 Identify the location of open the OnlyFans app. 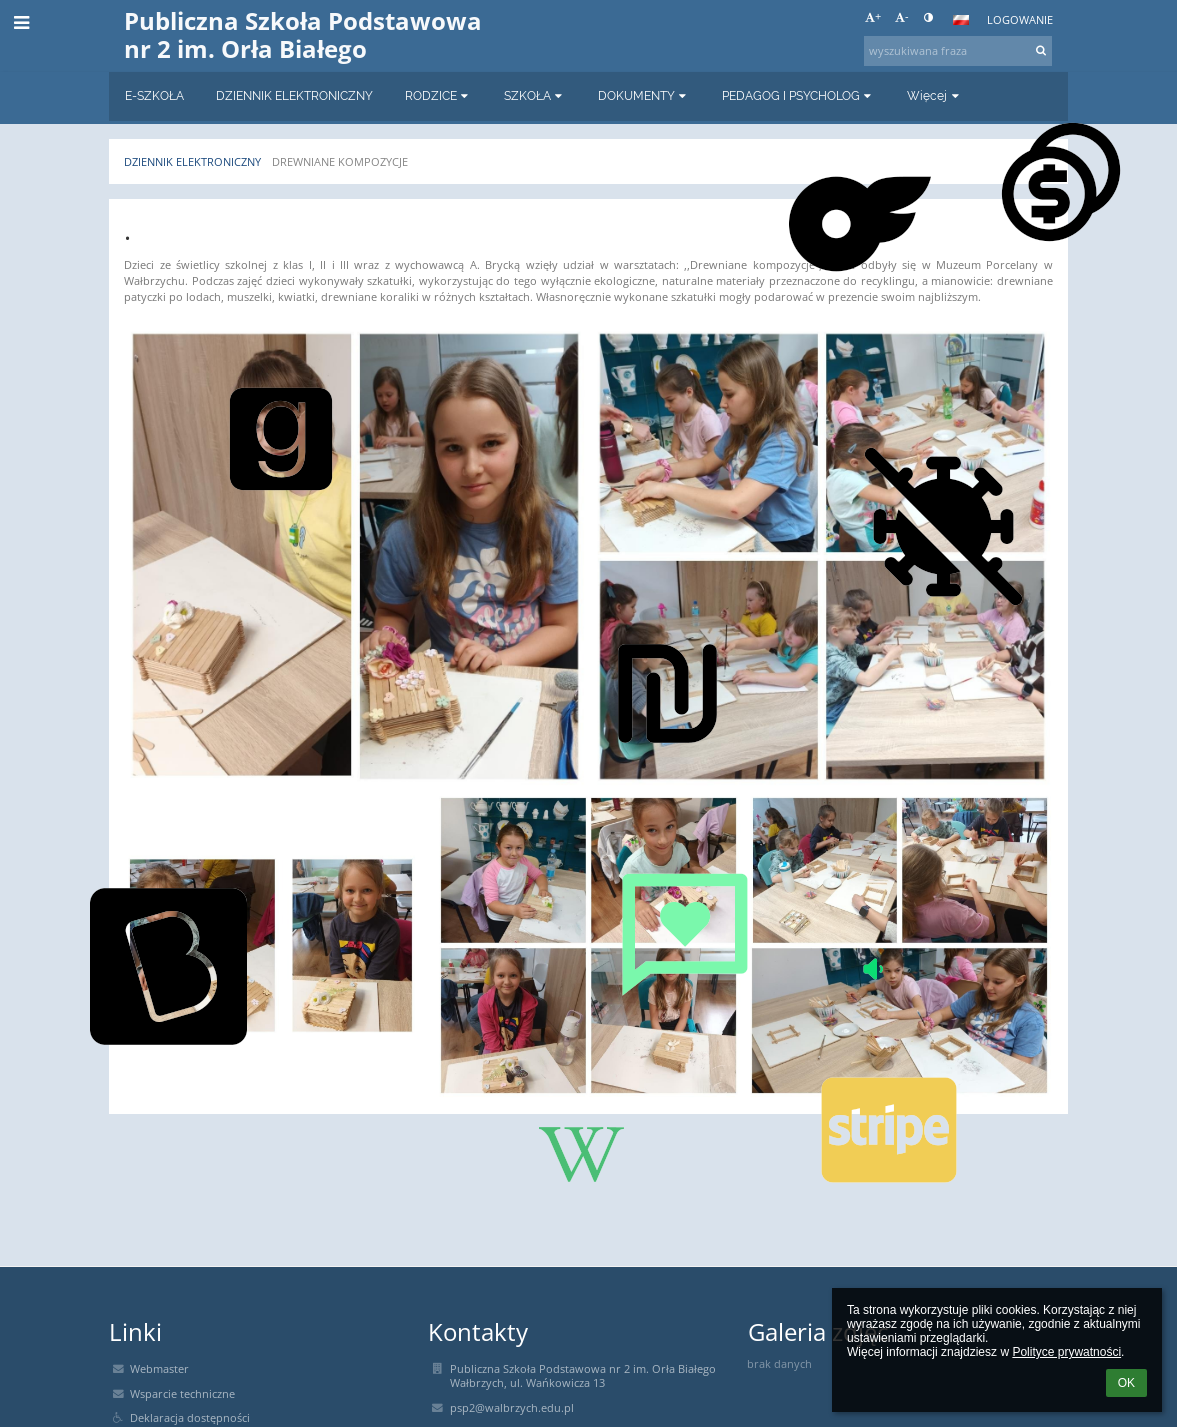
(860, 224).